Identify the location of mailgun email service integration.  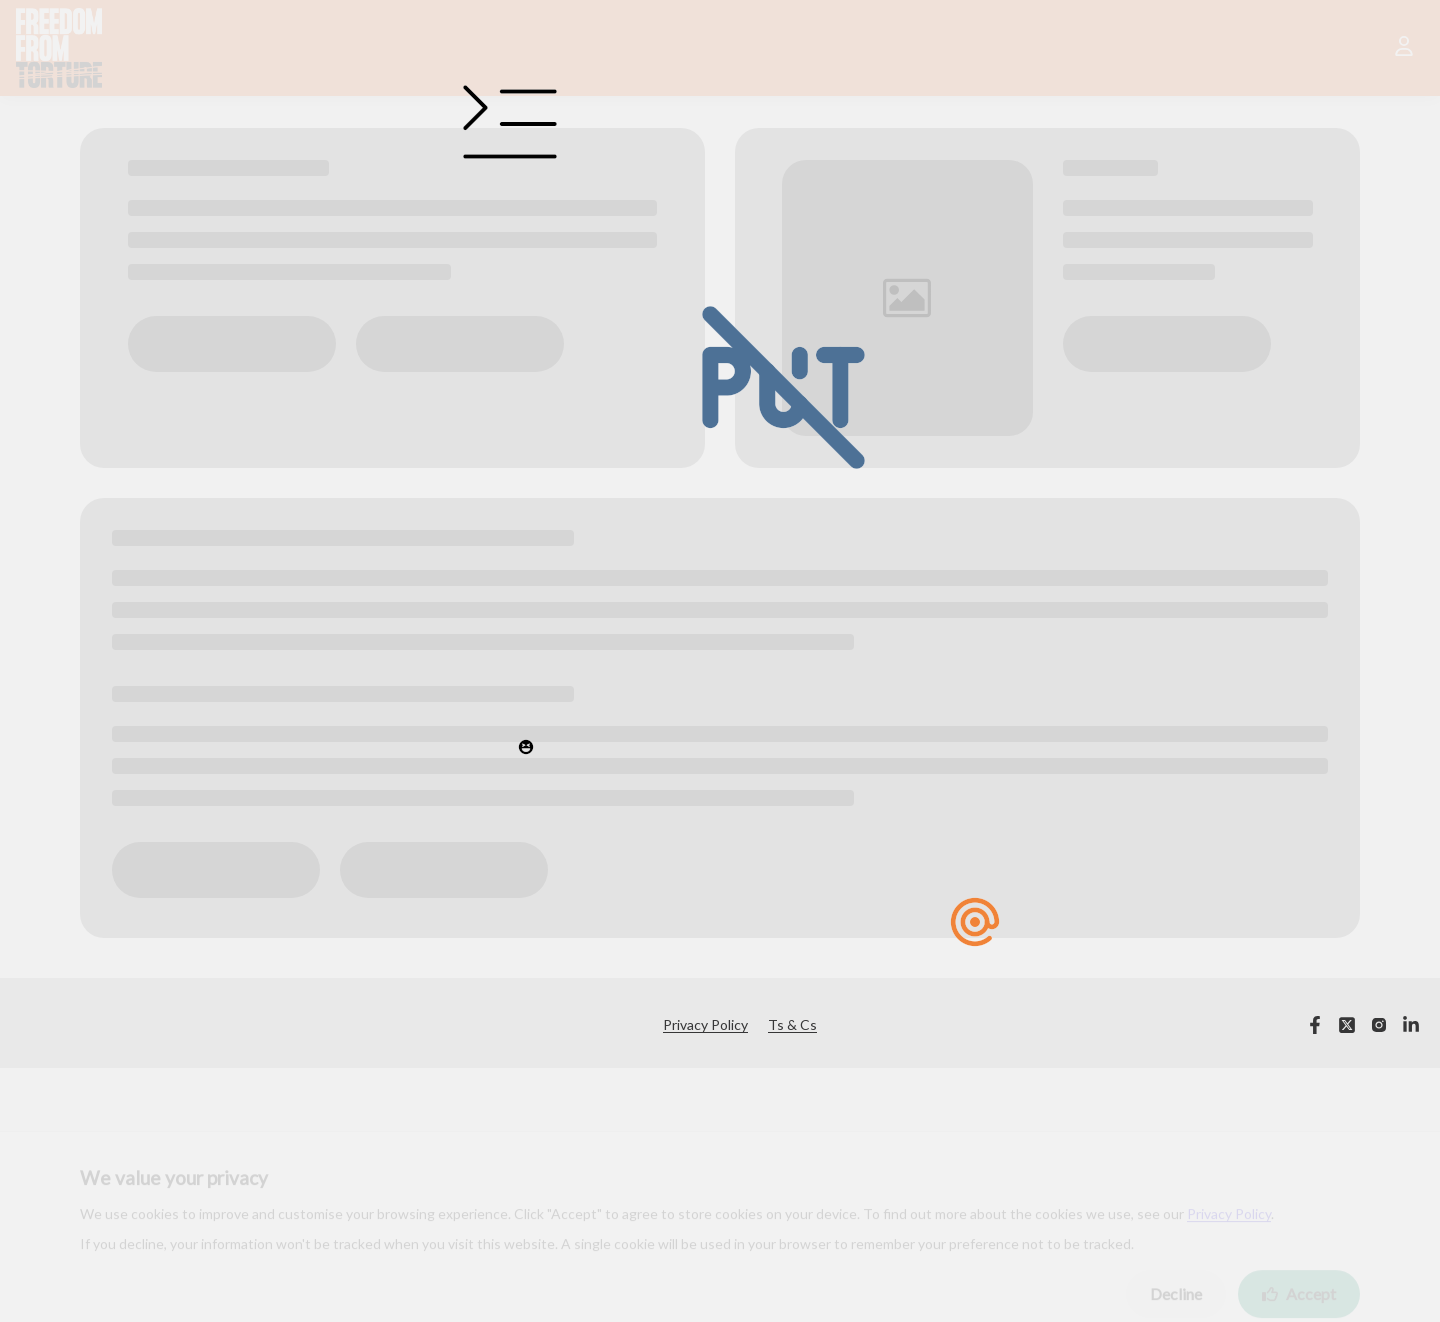
(975, 922).